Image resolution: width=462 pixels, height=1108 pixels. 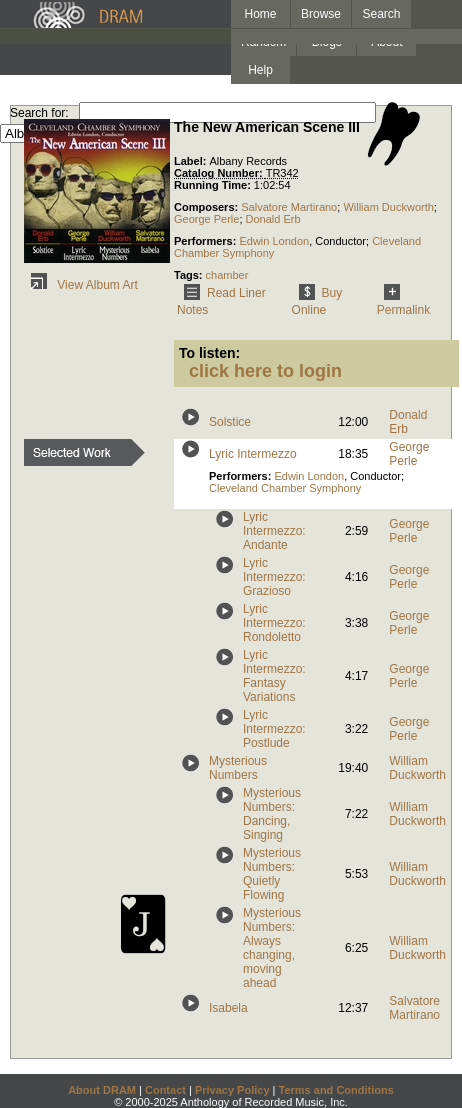 What do you see at coordinates (393, 133) in the screenshot?
I see `access dental health information` at bounding box center [393, 133].